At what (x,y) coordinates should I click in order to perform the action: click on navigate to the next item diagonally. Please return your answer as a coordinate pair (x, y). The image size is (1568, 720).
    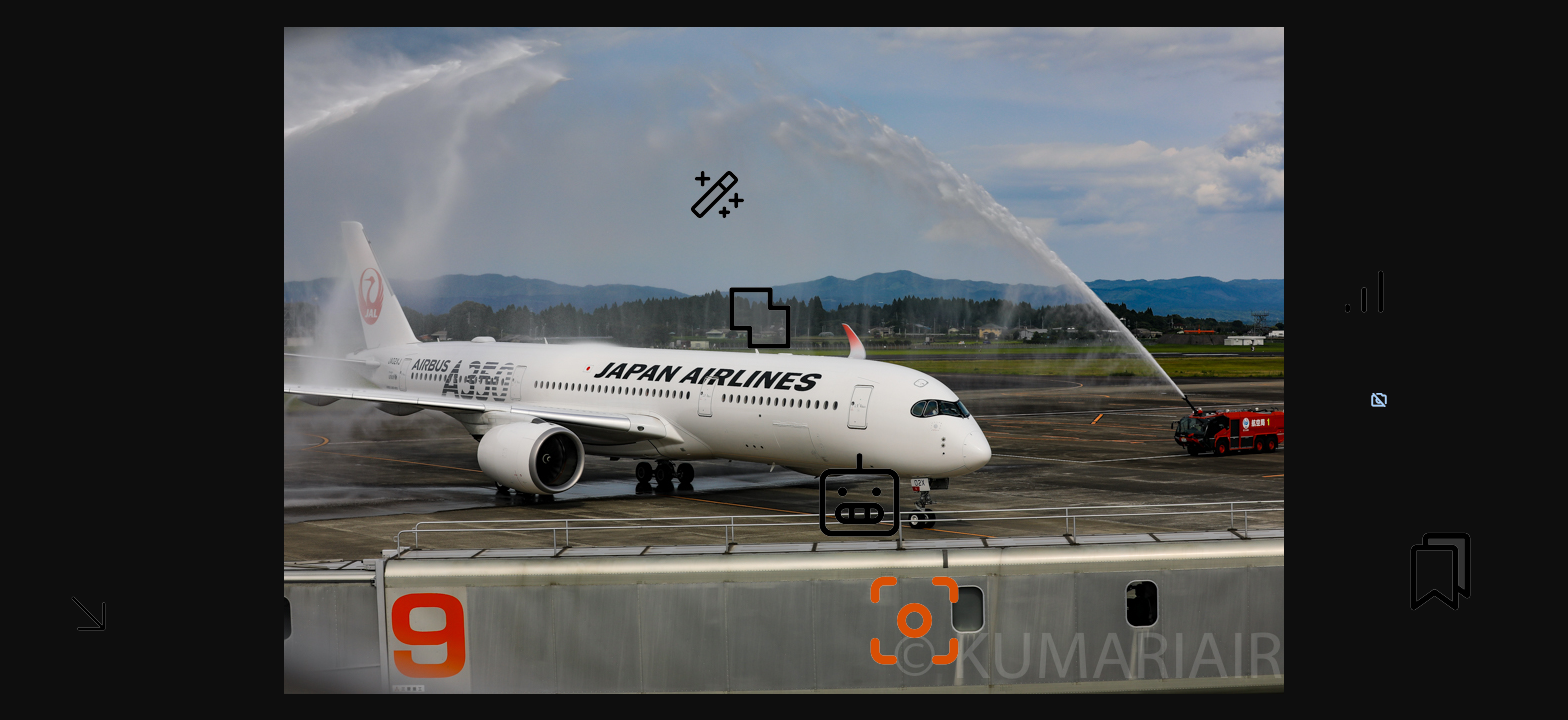
    Looking at the image, I should click on (88, 613).